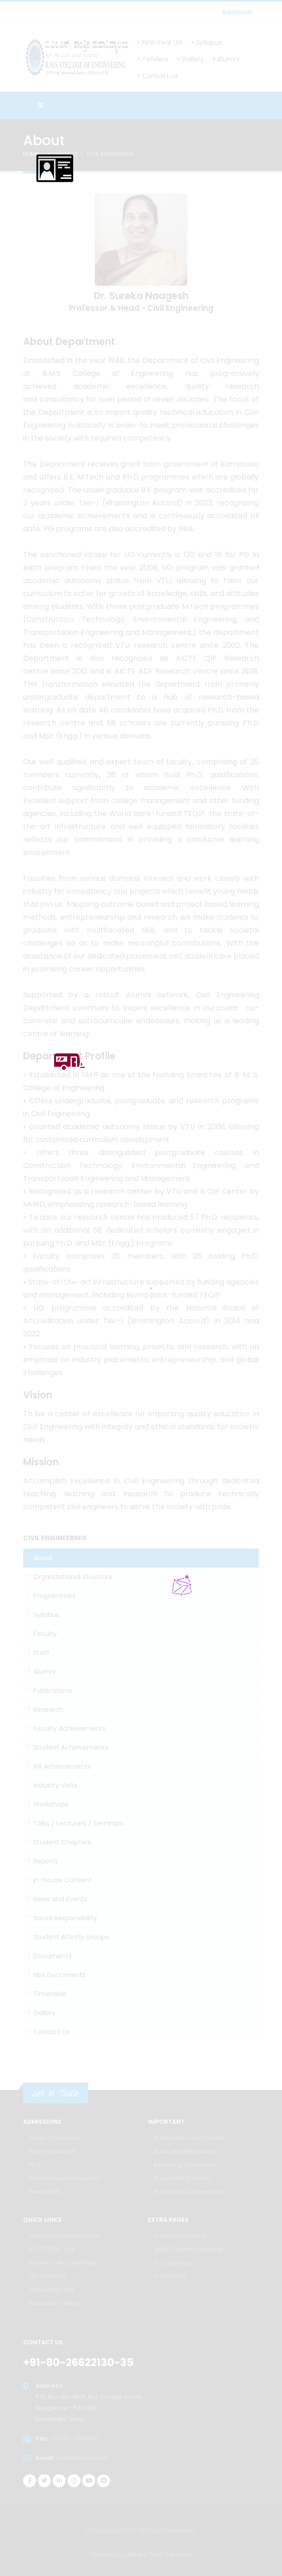 This screenshot has height=2576, width=282. I want to click on view mesh network topology, so click(182, 1585).